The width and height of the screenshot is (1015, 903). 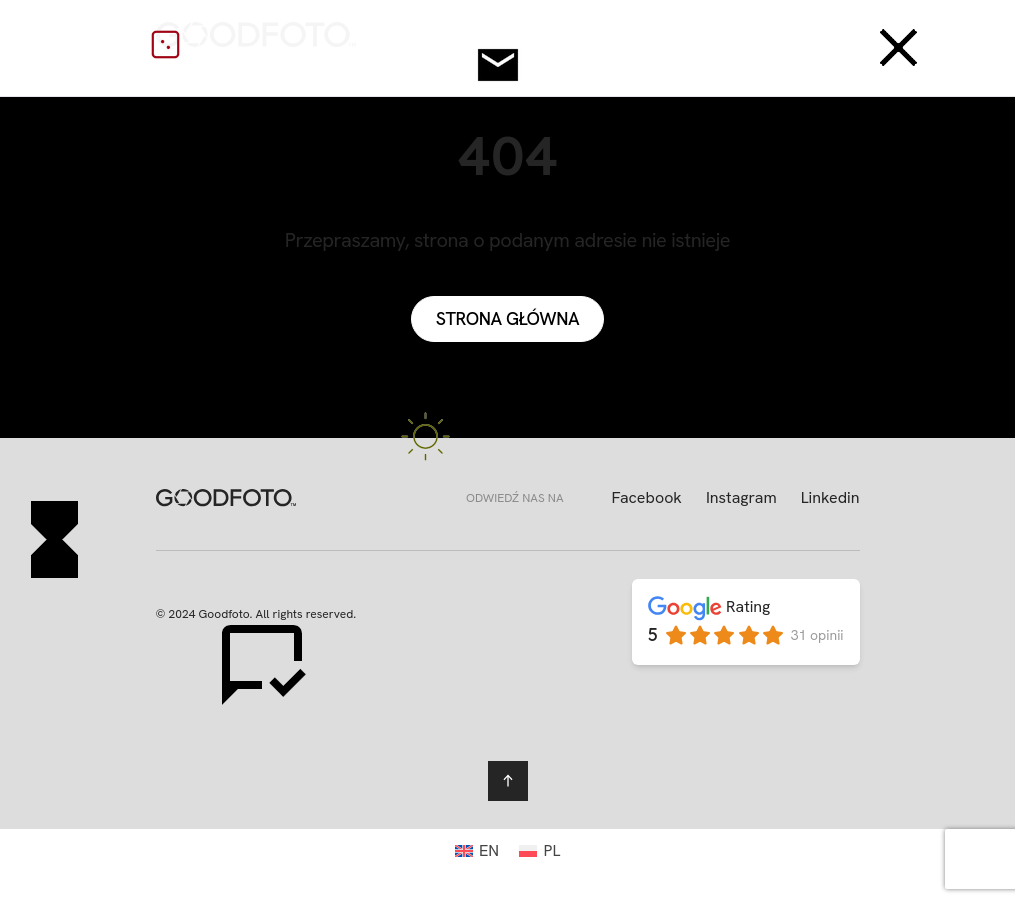 What do you see at coordinates (262, 665) in the screenshot?
I see `mark a message as read` at bounding box center [262, 665].